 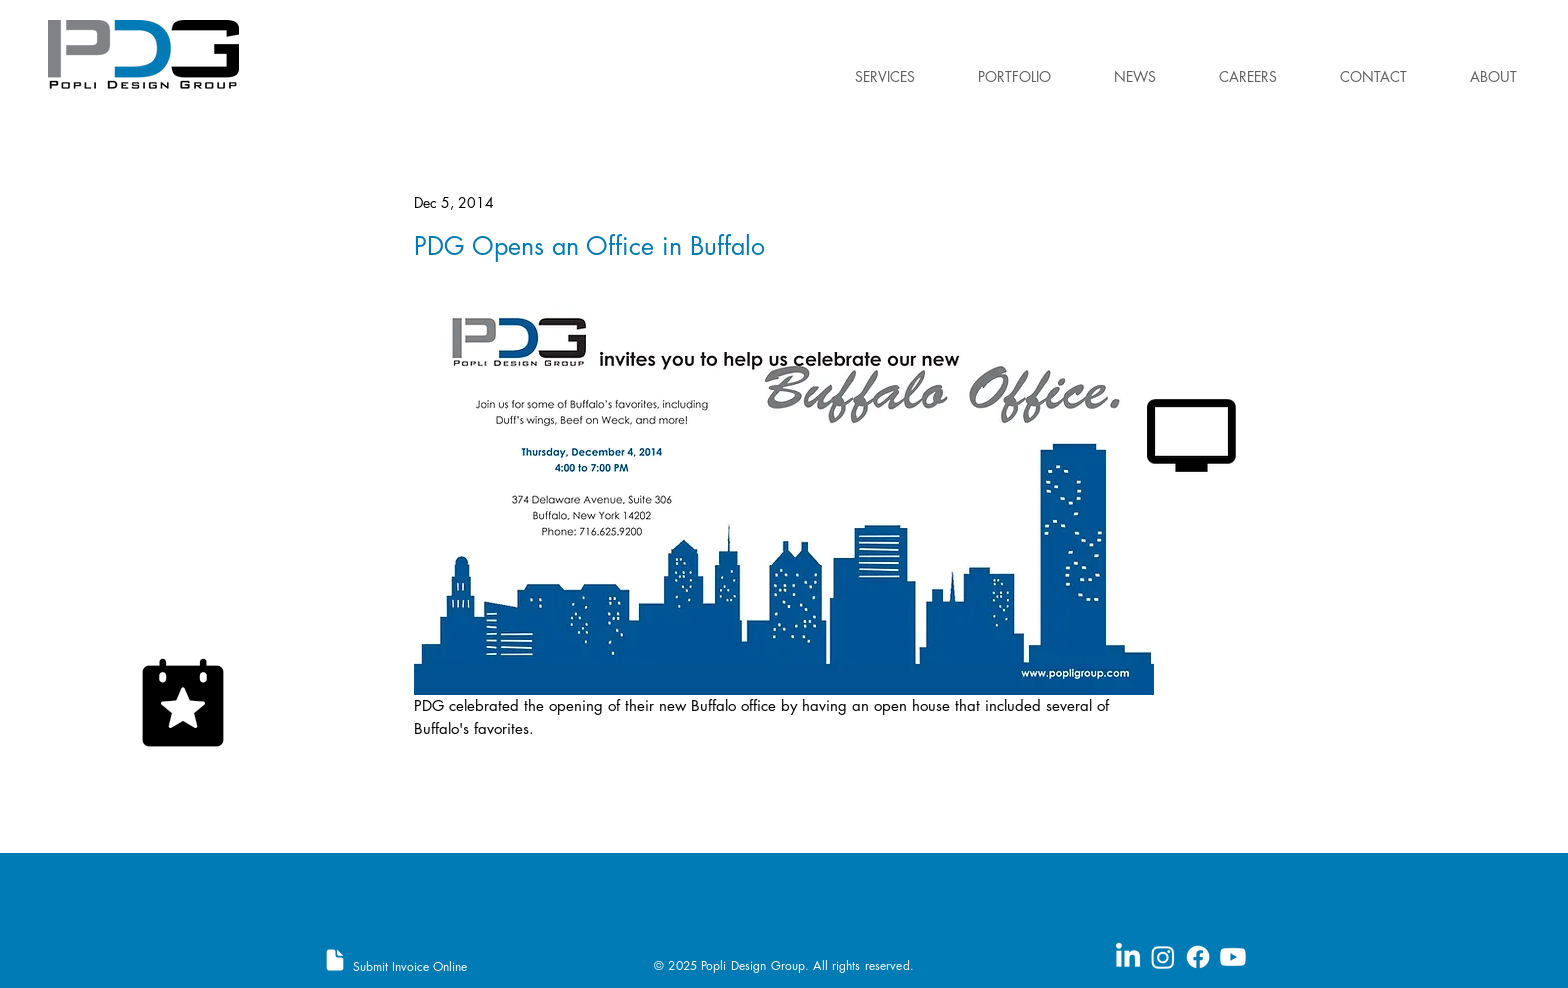 I want to click on view starred or favorite events, so click(x=183, y=706).